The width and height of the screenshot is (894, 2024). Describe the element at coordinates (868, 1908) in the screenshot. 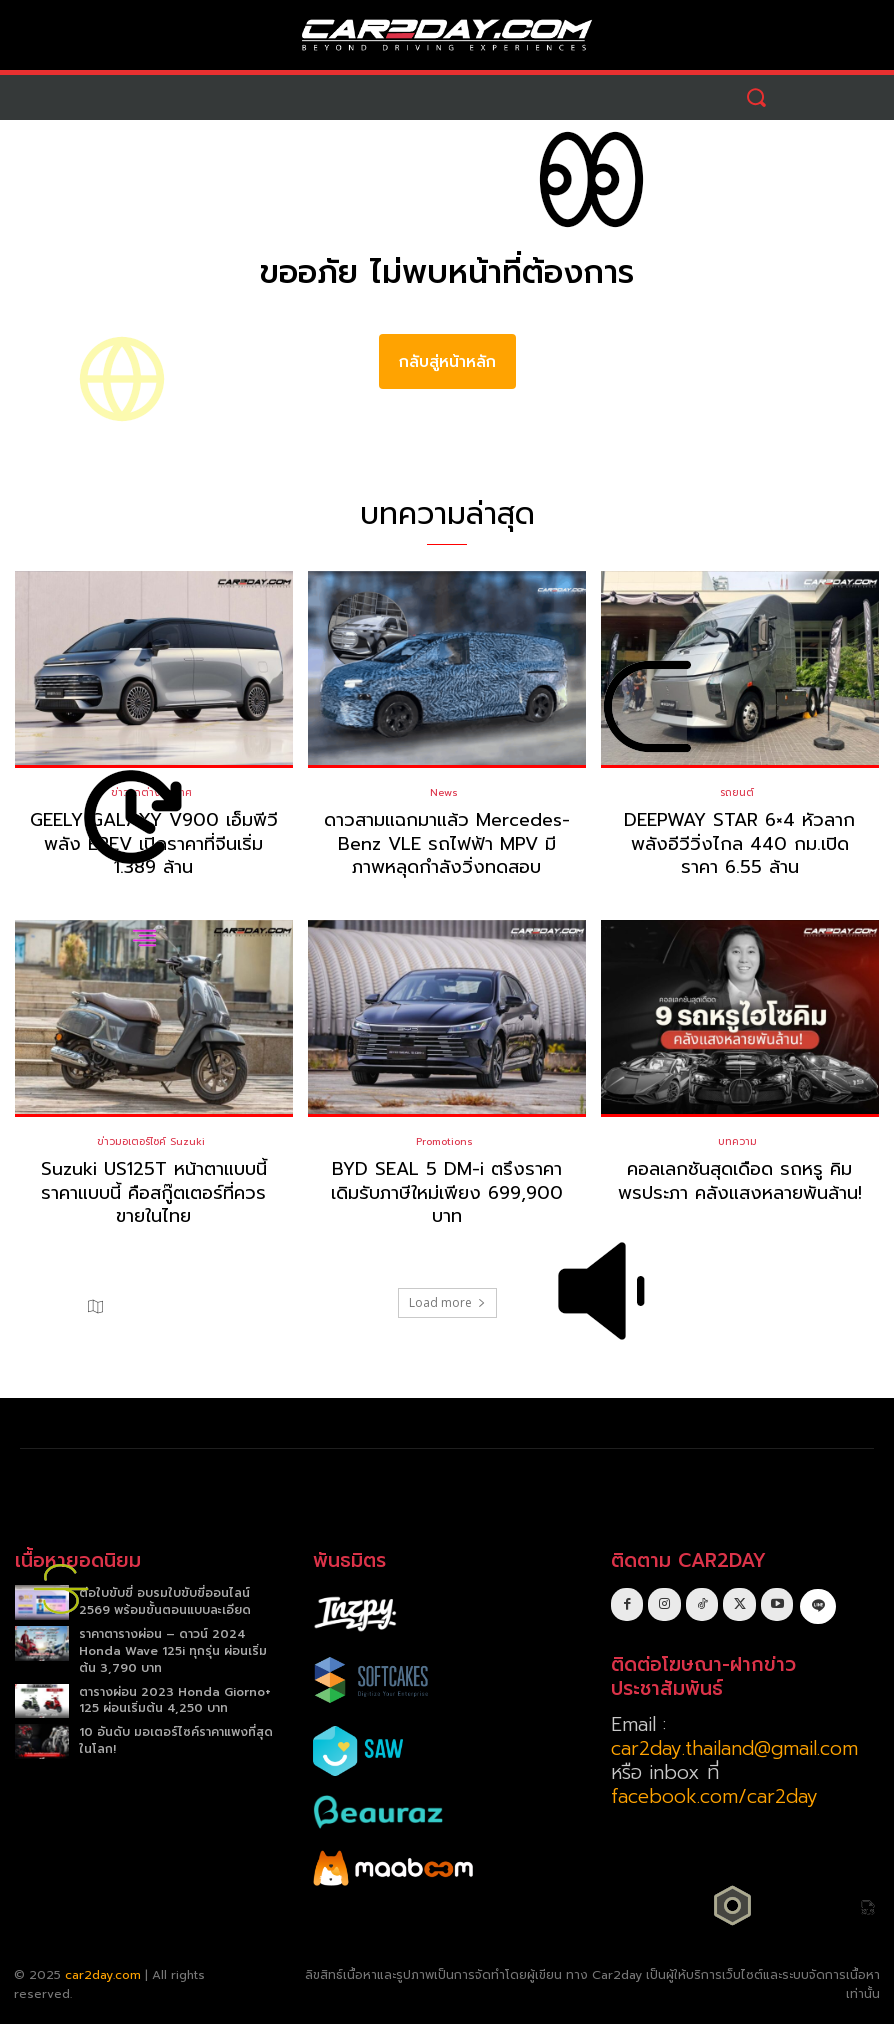

I see `open or view an Excel spreadsheet file` at that location.